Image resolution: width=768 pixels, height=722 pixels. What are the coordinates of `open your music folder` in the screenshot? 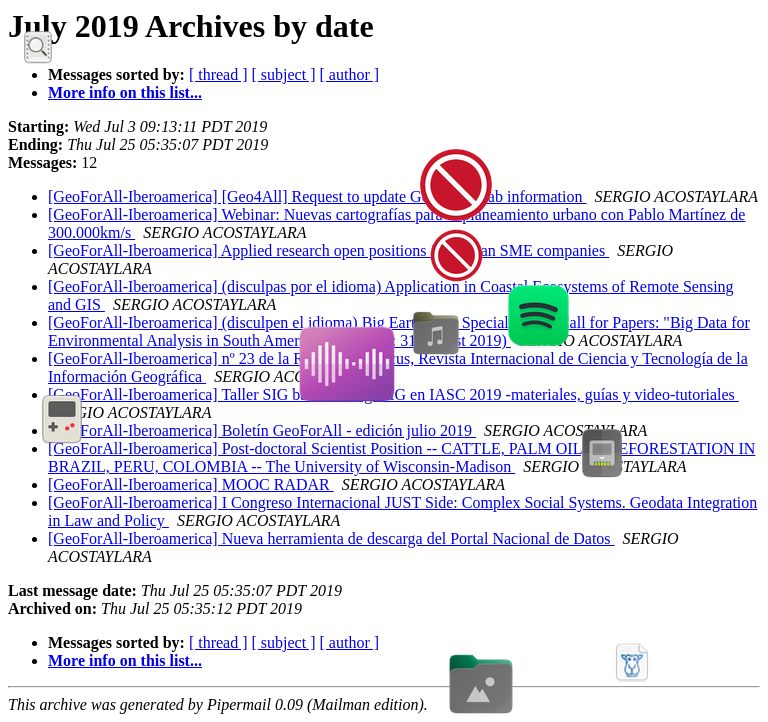 It's located at (436, 333).